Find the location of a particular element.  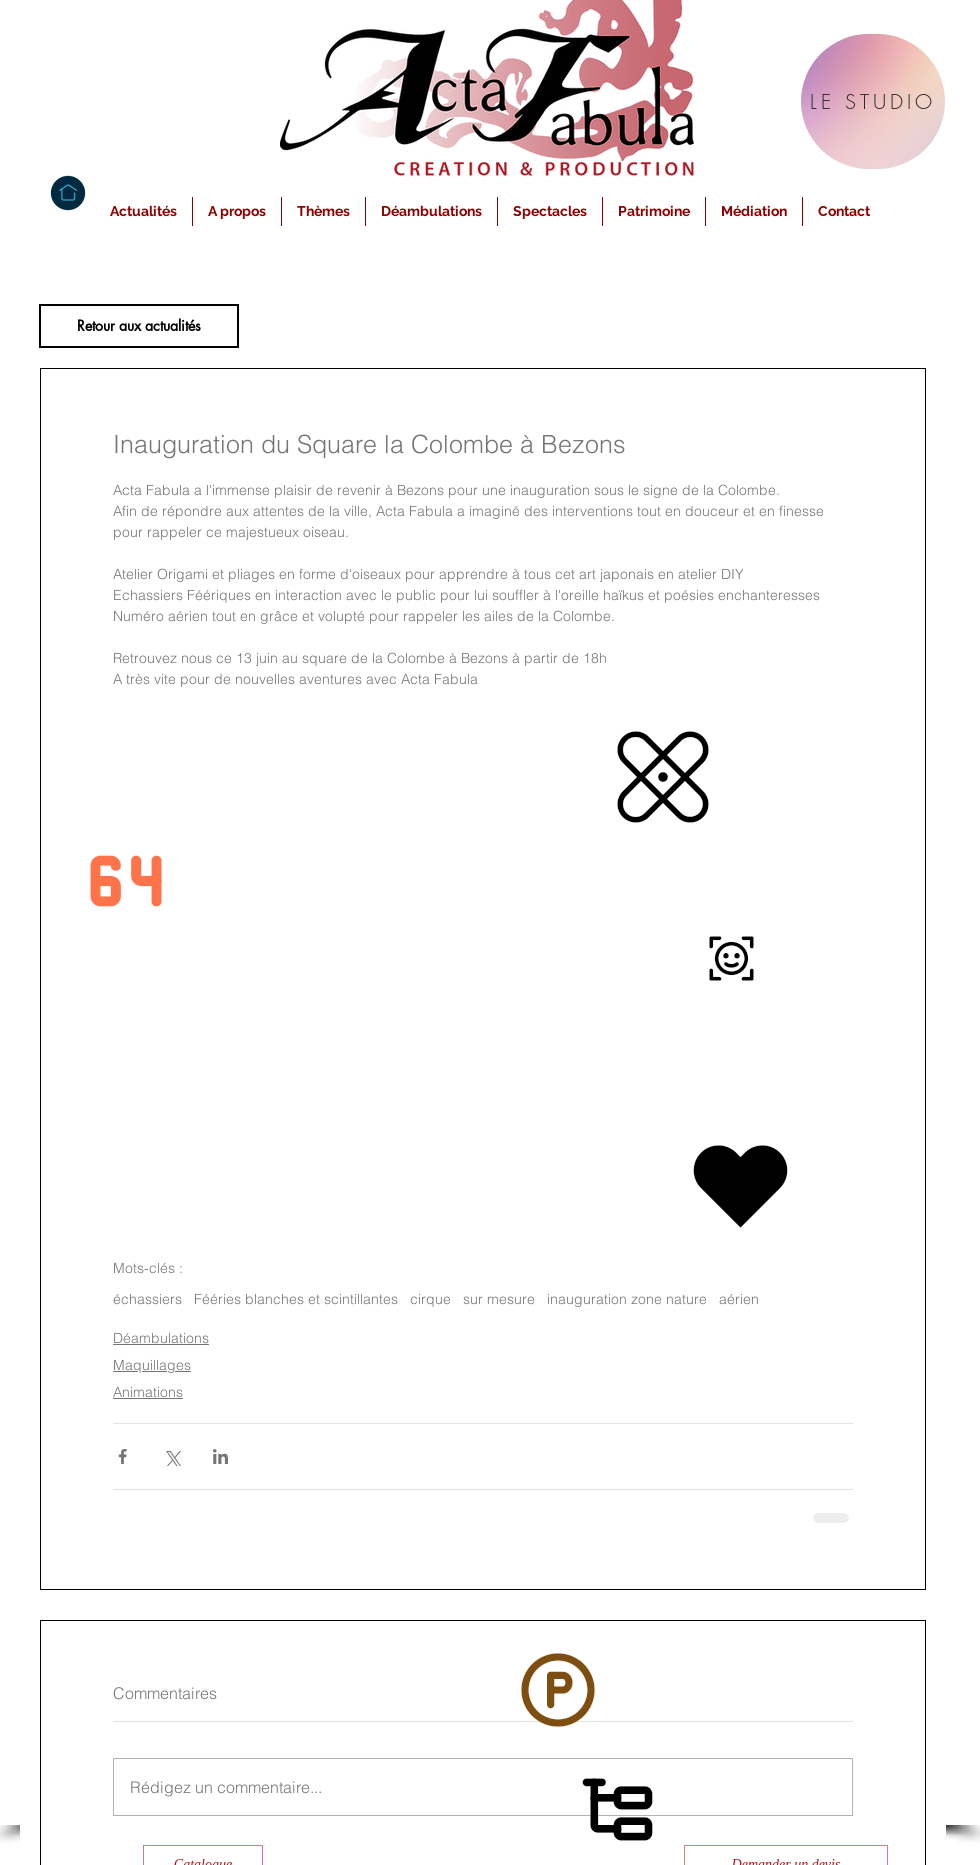

view subtasks within a project is located at coordinates (617, 1809).